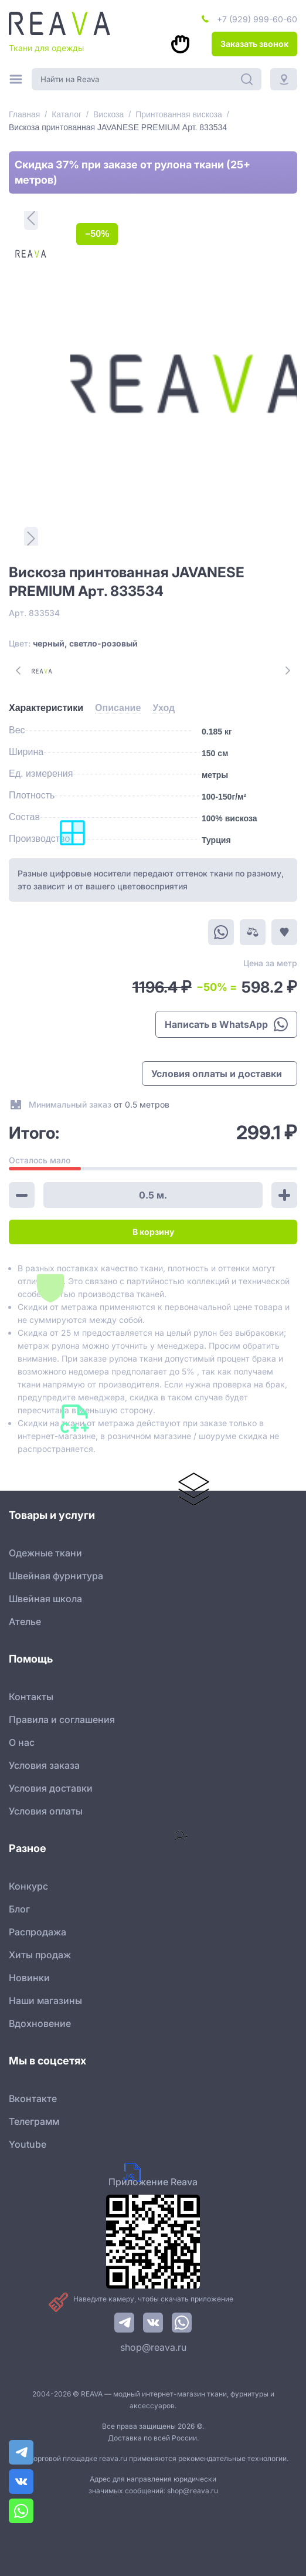 This screenshot has height=2576, width=306. I want to click on view layers or stacked content, so click(193, 1489).